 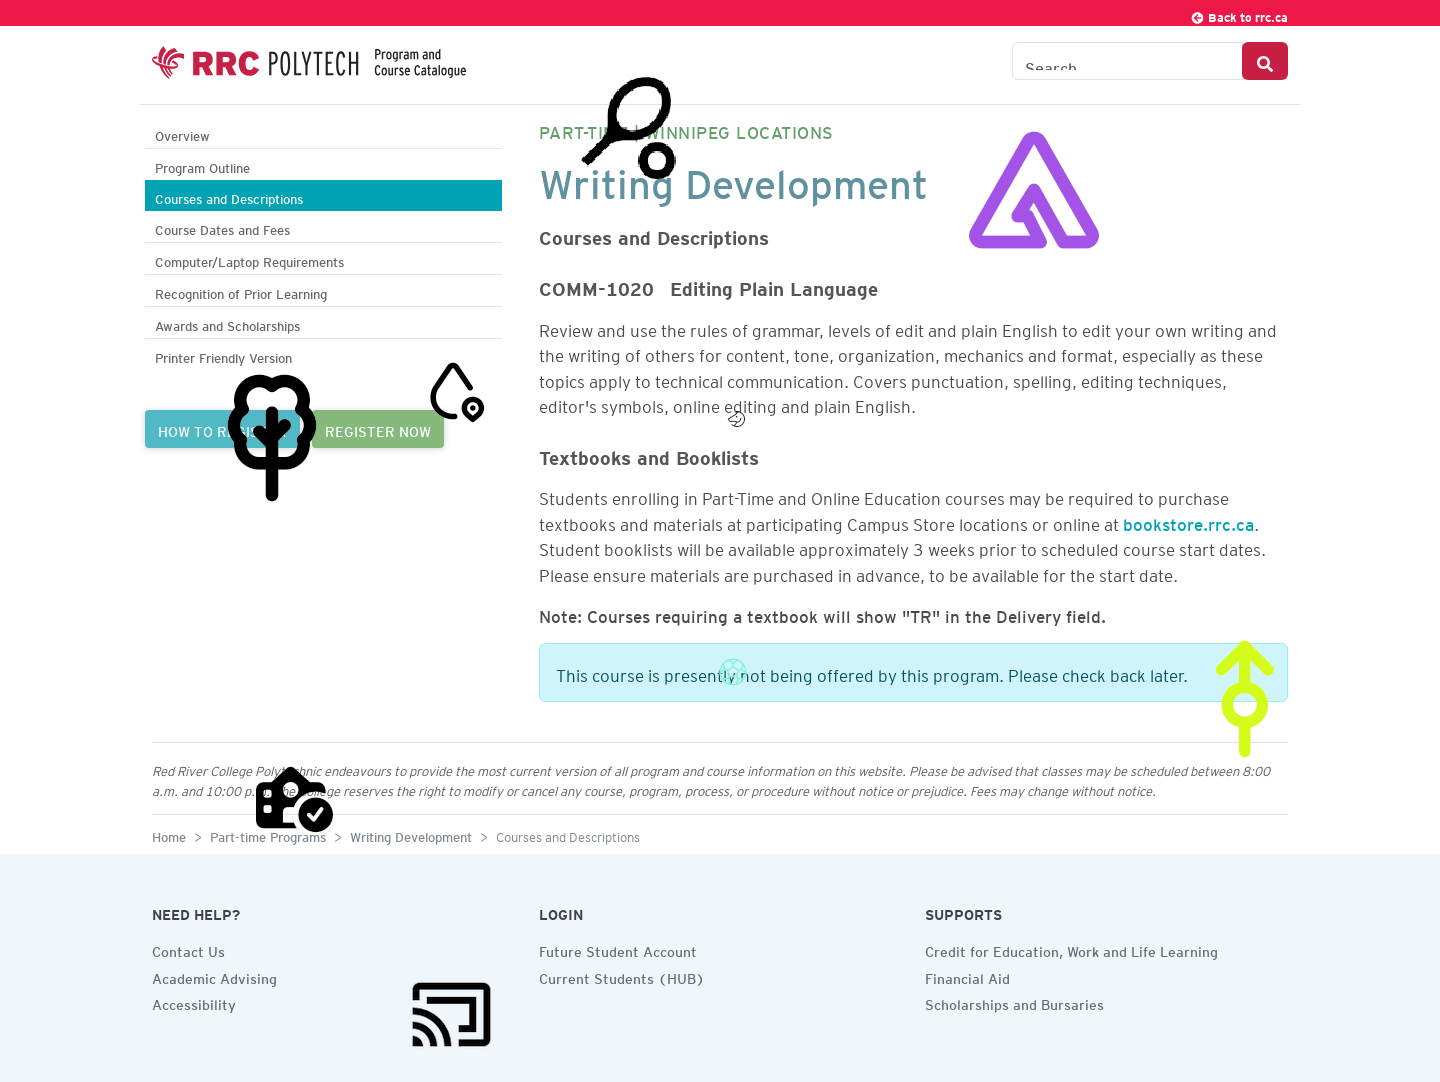 I want to click on access equestrian or horse-related features, so click(x=737, y=419).